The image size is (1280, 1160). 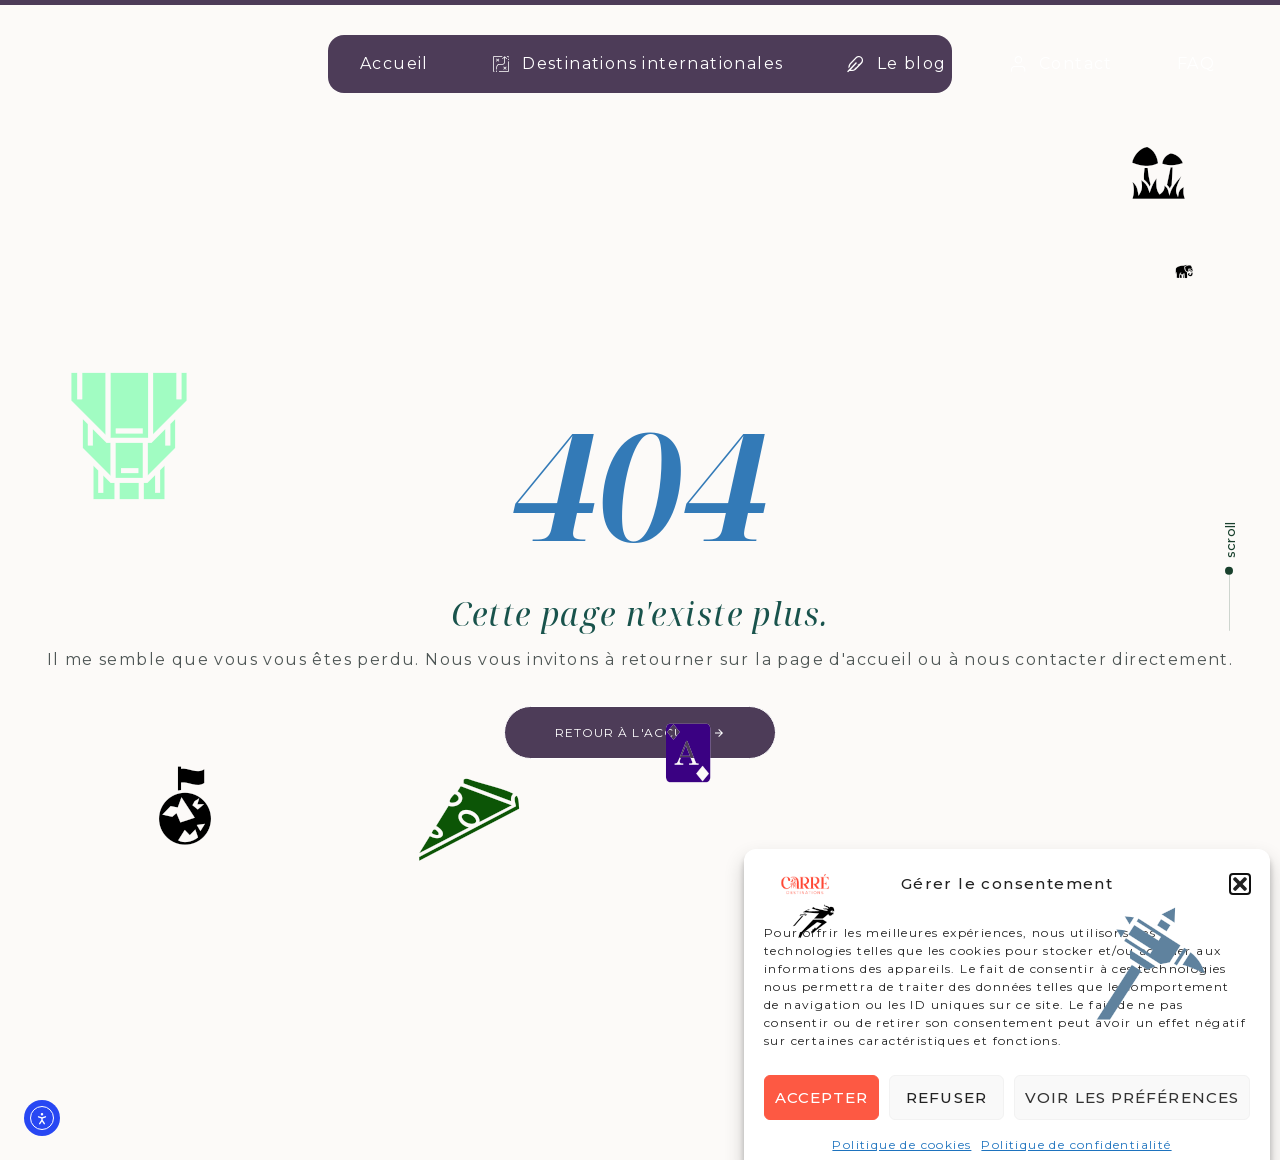 What do you see at coordinates (467, 817) in the screenshot?
I see `order food or access food delivery services` at bounding box center [467, 817].